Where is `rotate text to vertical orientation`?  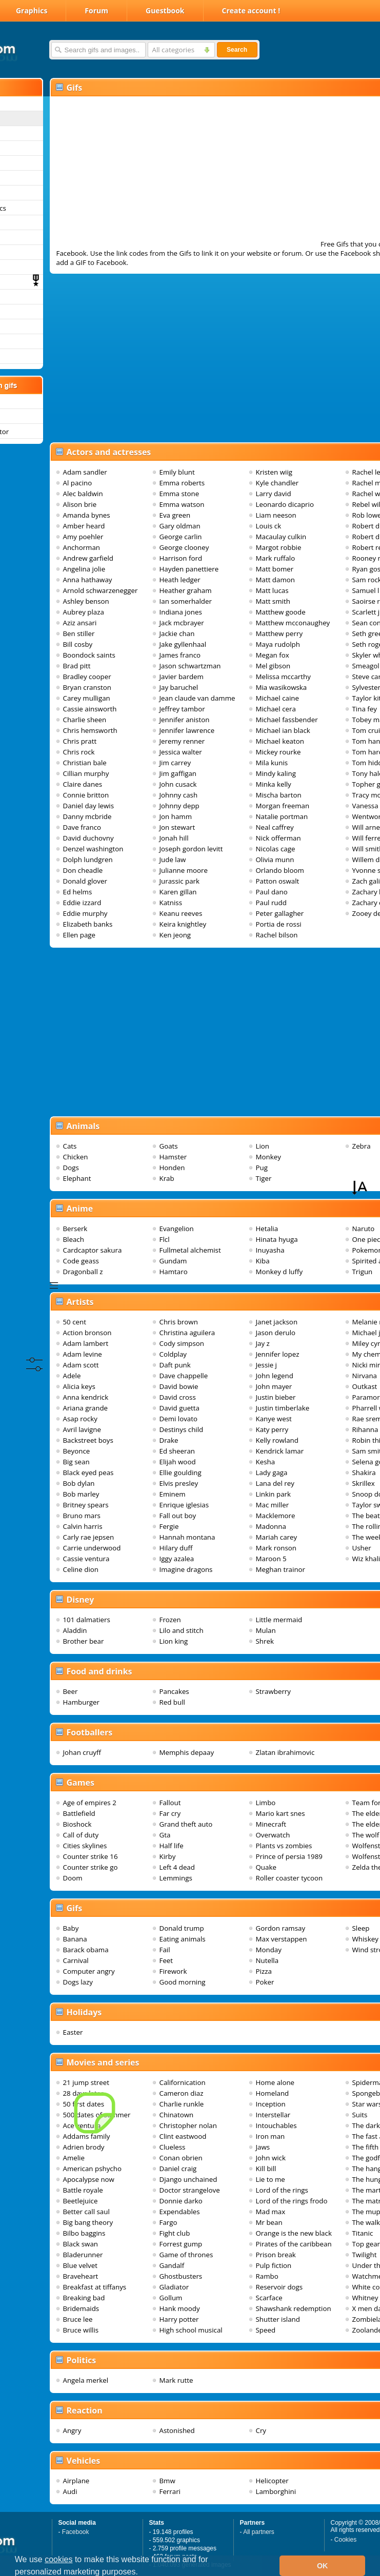
rotate text to vertical orientation is located at coordinates (359, 1188).